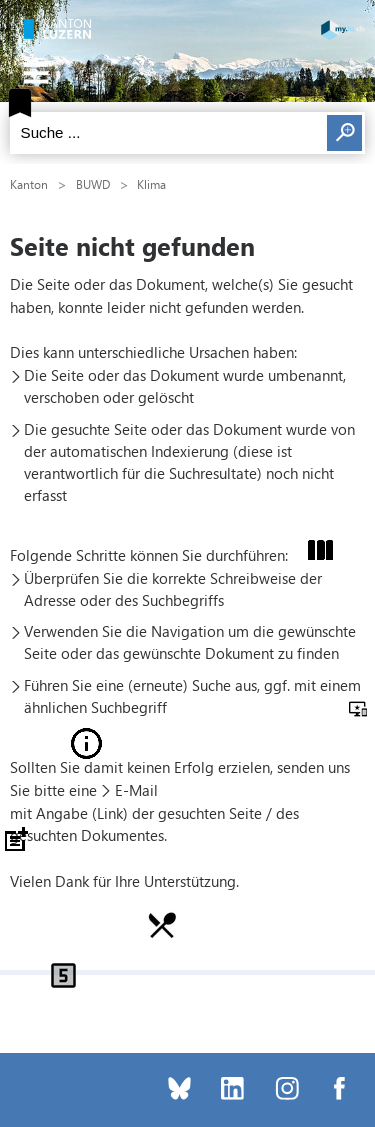 The width and height of the screenshot is (375, 1127). I want to click on indicates step 5 in a multi-step process, so click(63, 975).